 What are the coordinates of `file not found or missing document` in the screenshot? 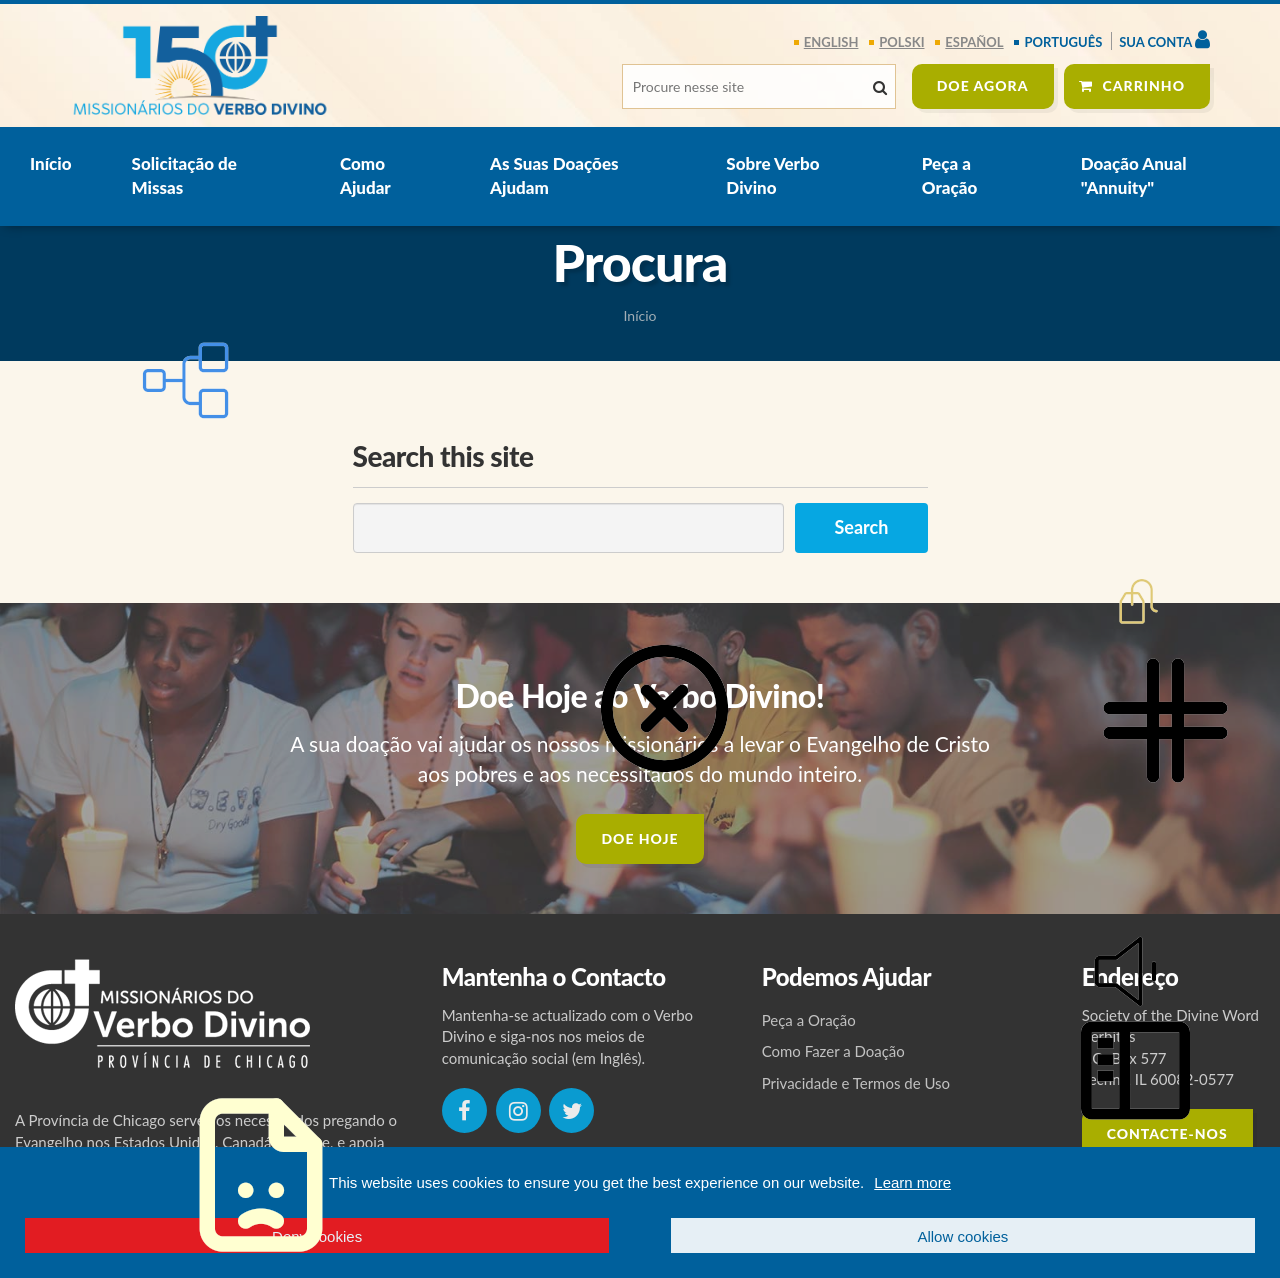 It's located at (261, 1175).